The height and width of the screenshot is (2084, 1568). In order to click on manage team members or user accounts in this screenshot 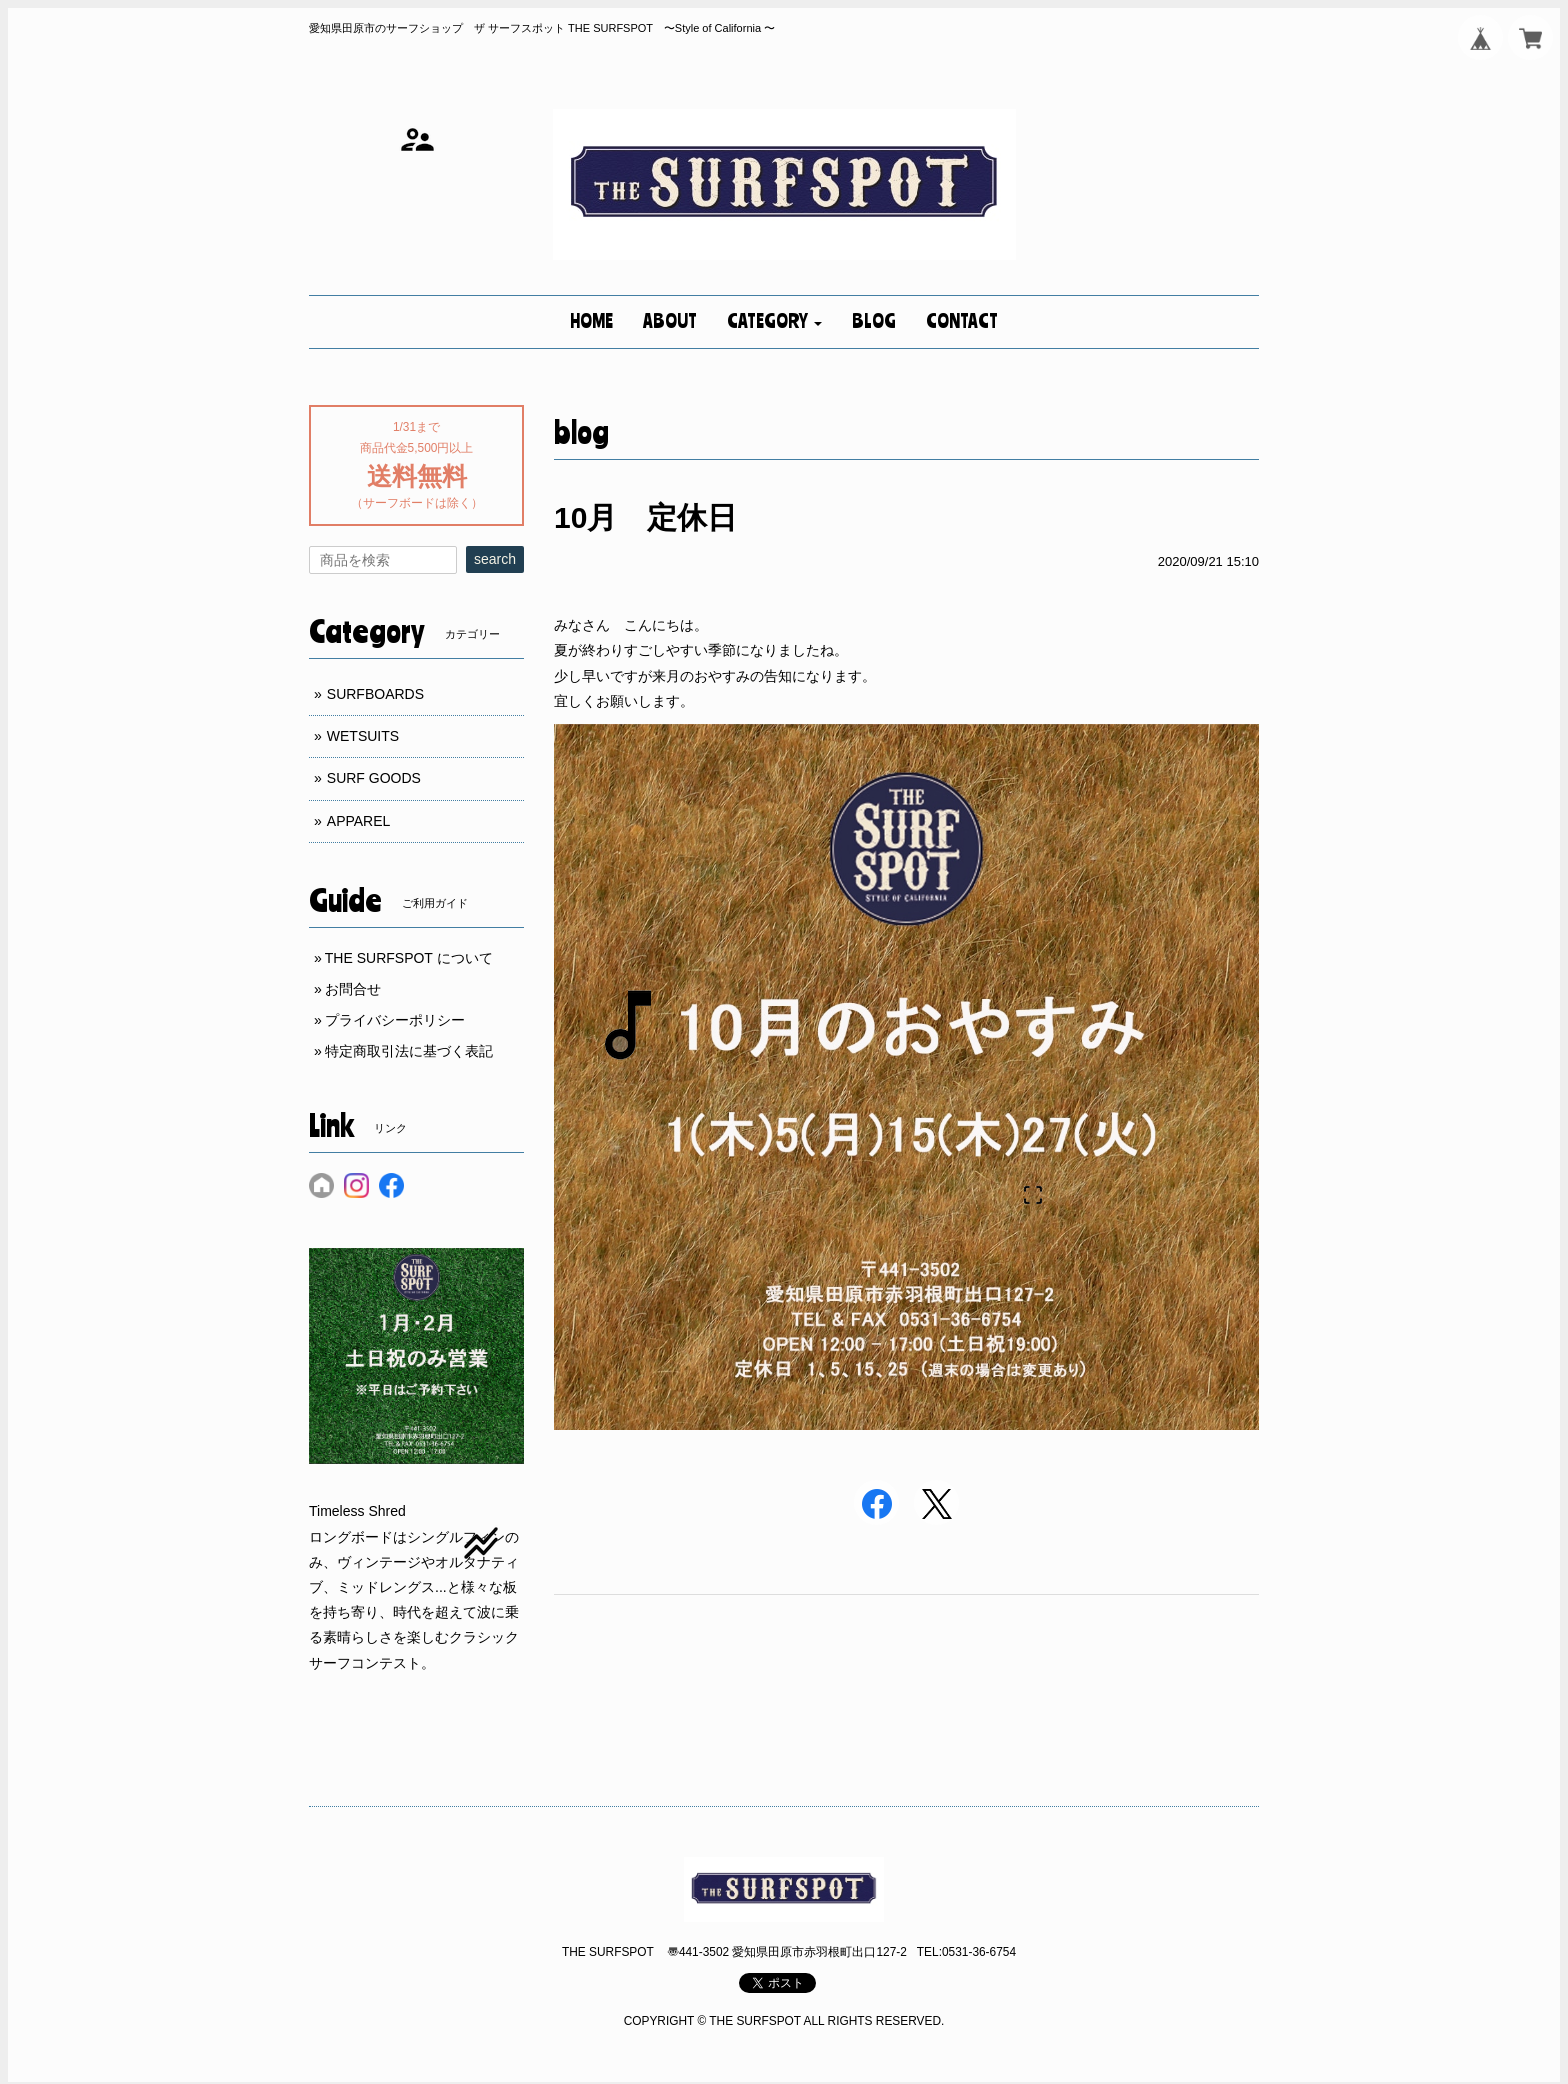, I will do `click(417, 139)`.